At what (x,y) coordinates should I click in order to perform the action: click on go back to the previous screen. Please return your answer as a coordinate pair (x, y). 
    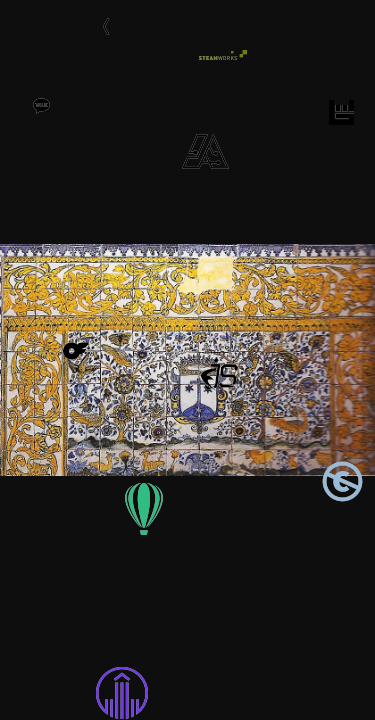
    Looking at the image, I should click on (106, 26).